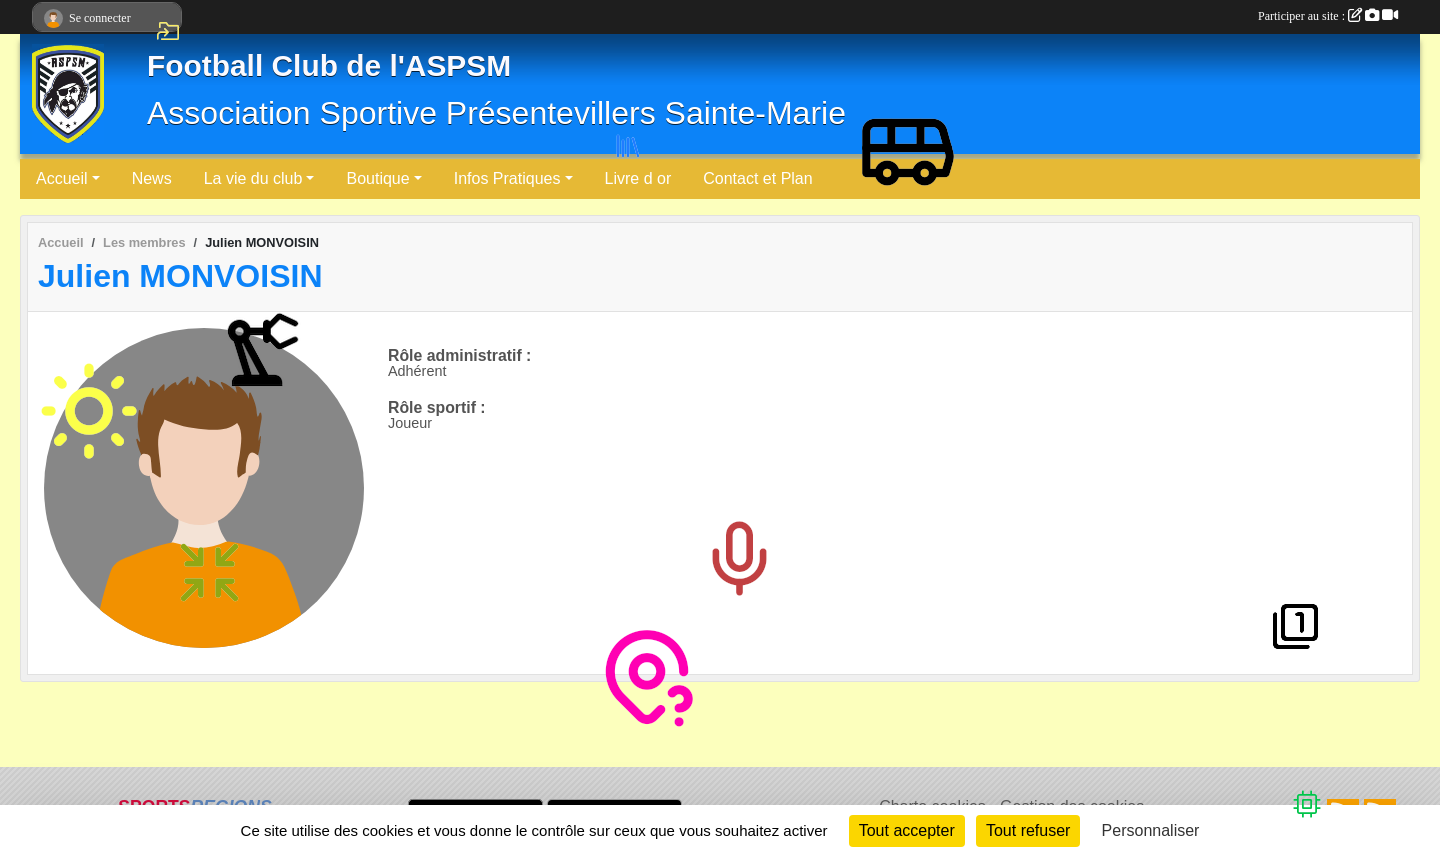 This screenshot has width=1440, height=857. I want to click on unknown or unconfirmed location, so click(647, 676).